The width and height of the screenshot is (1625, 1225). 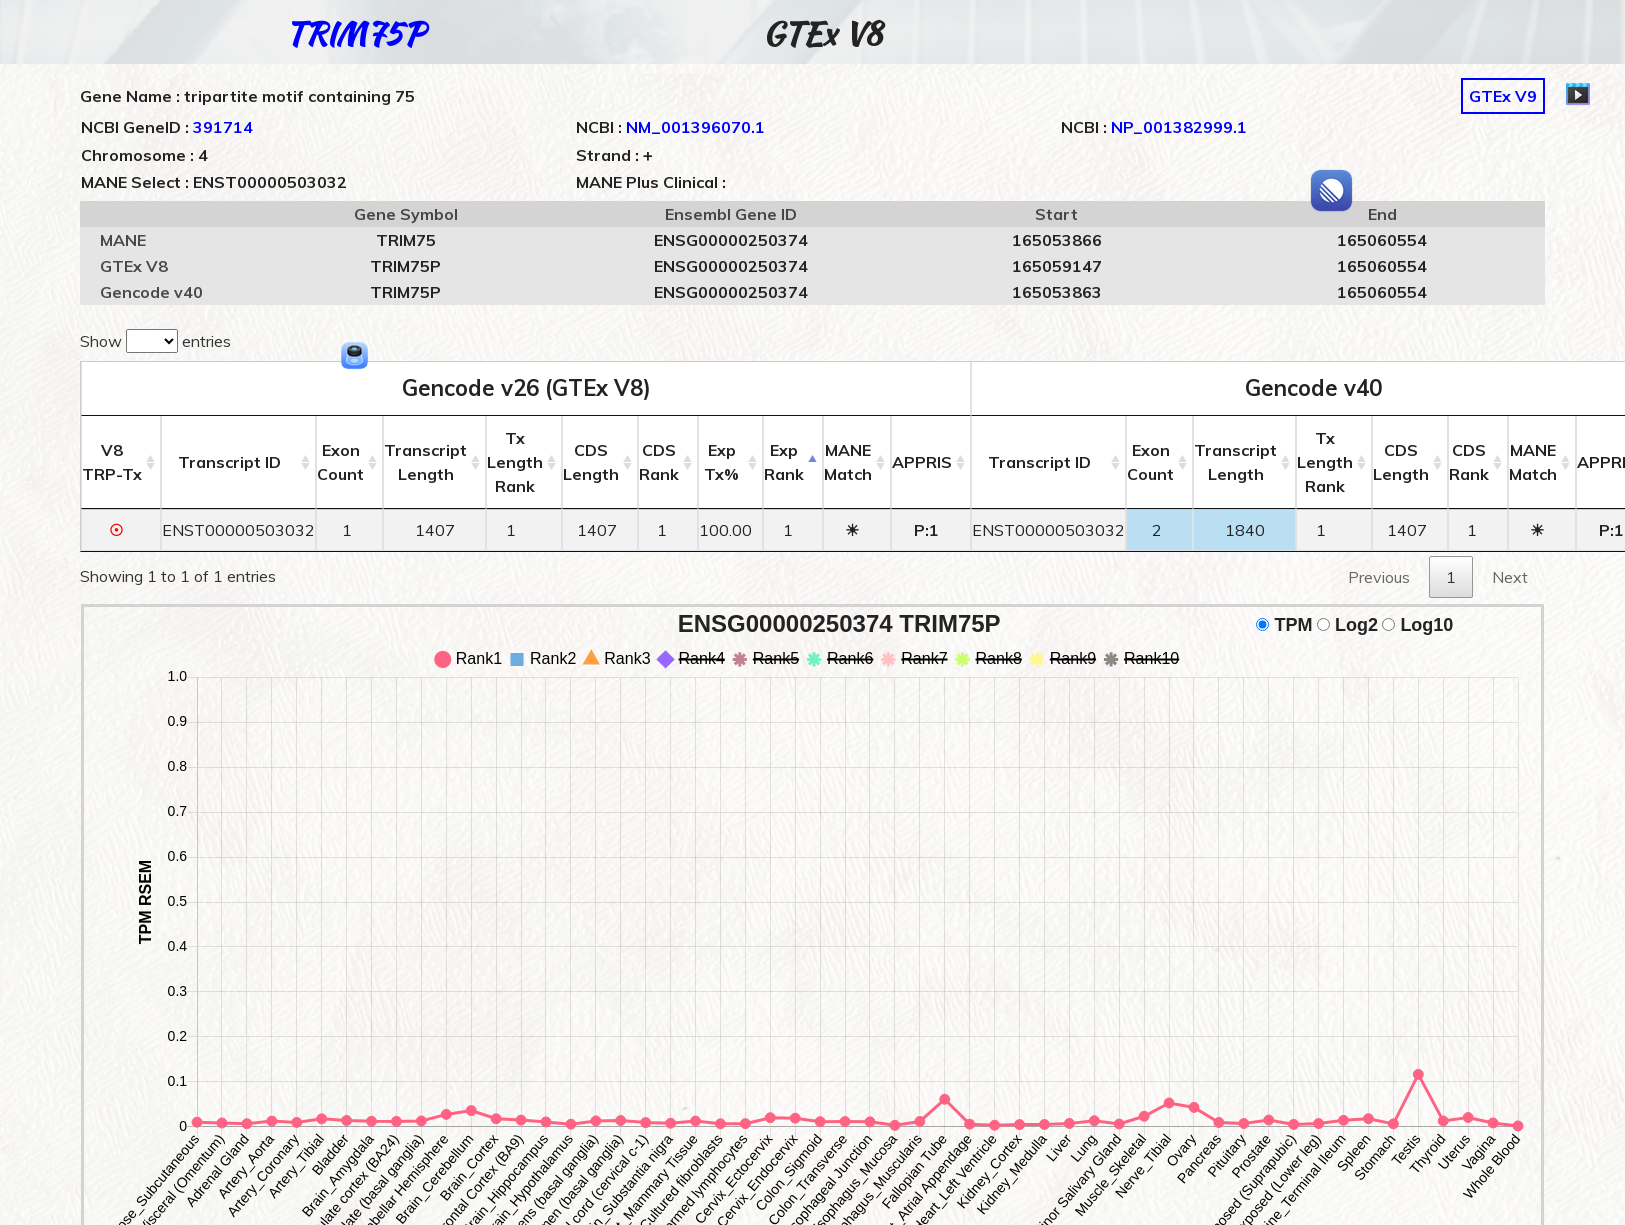 What do you see at coordinates (1331, 190) in the screenshot?
I see `open the Linear app` at bounding box center [1331, 190].